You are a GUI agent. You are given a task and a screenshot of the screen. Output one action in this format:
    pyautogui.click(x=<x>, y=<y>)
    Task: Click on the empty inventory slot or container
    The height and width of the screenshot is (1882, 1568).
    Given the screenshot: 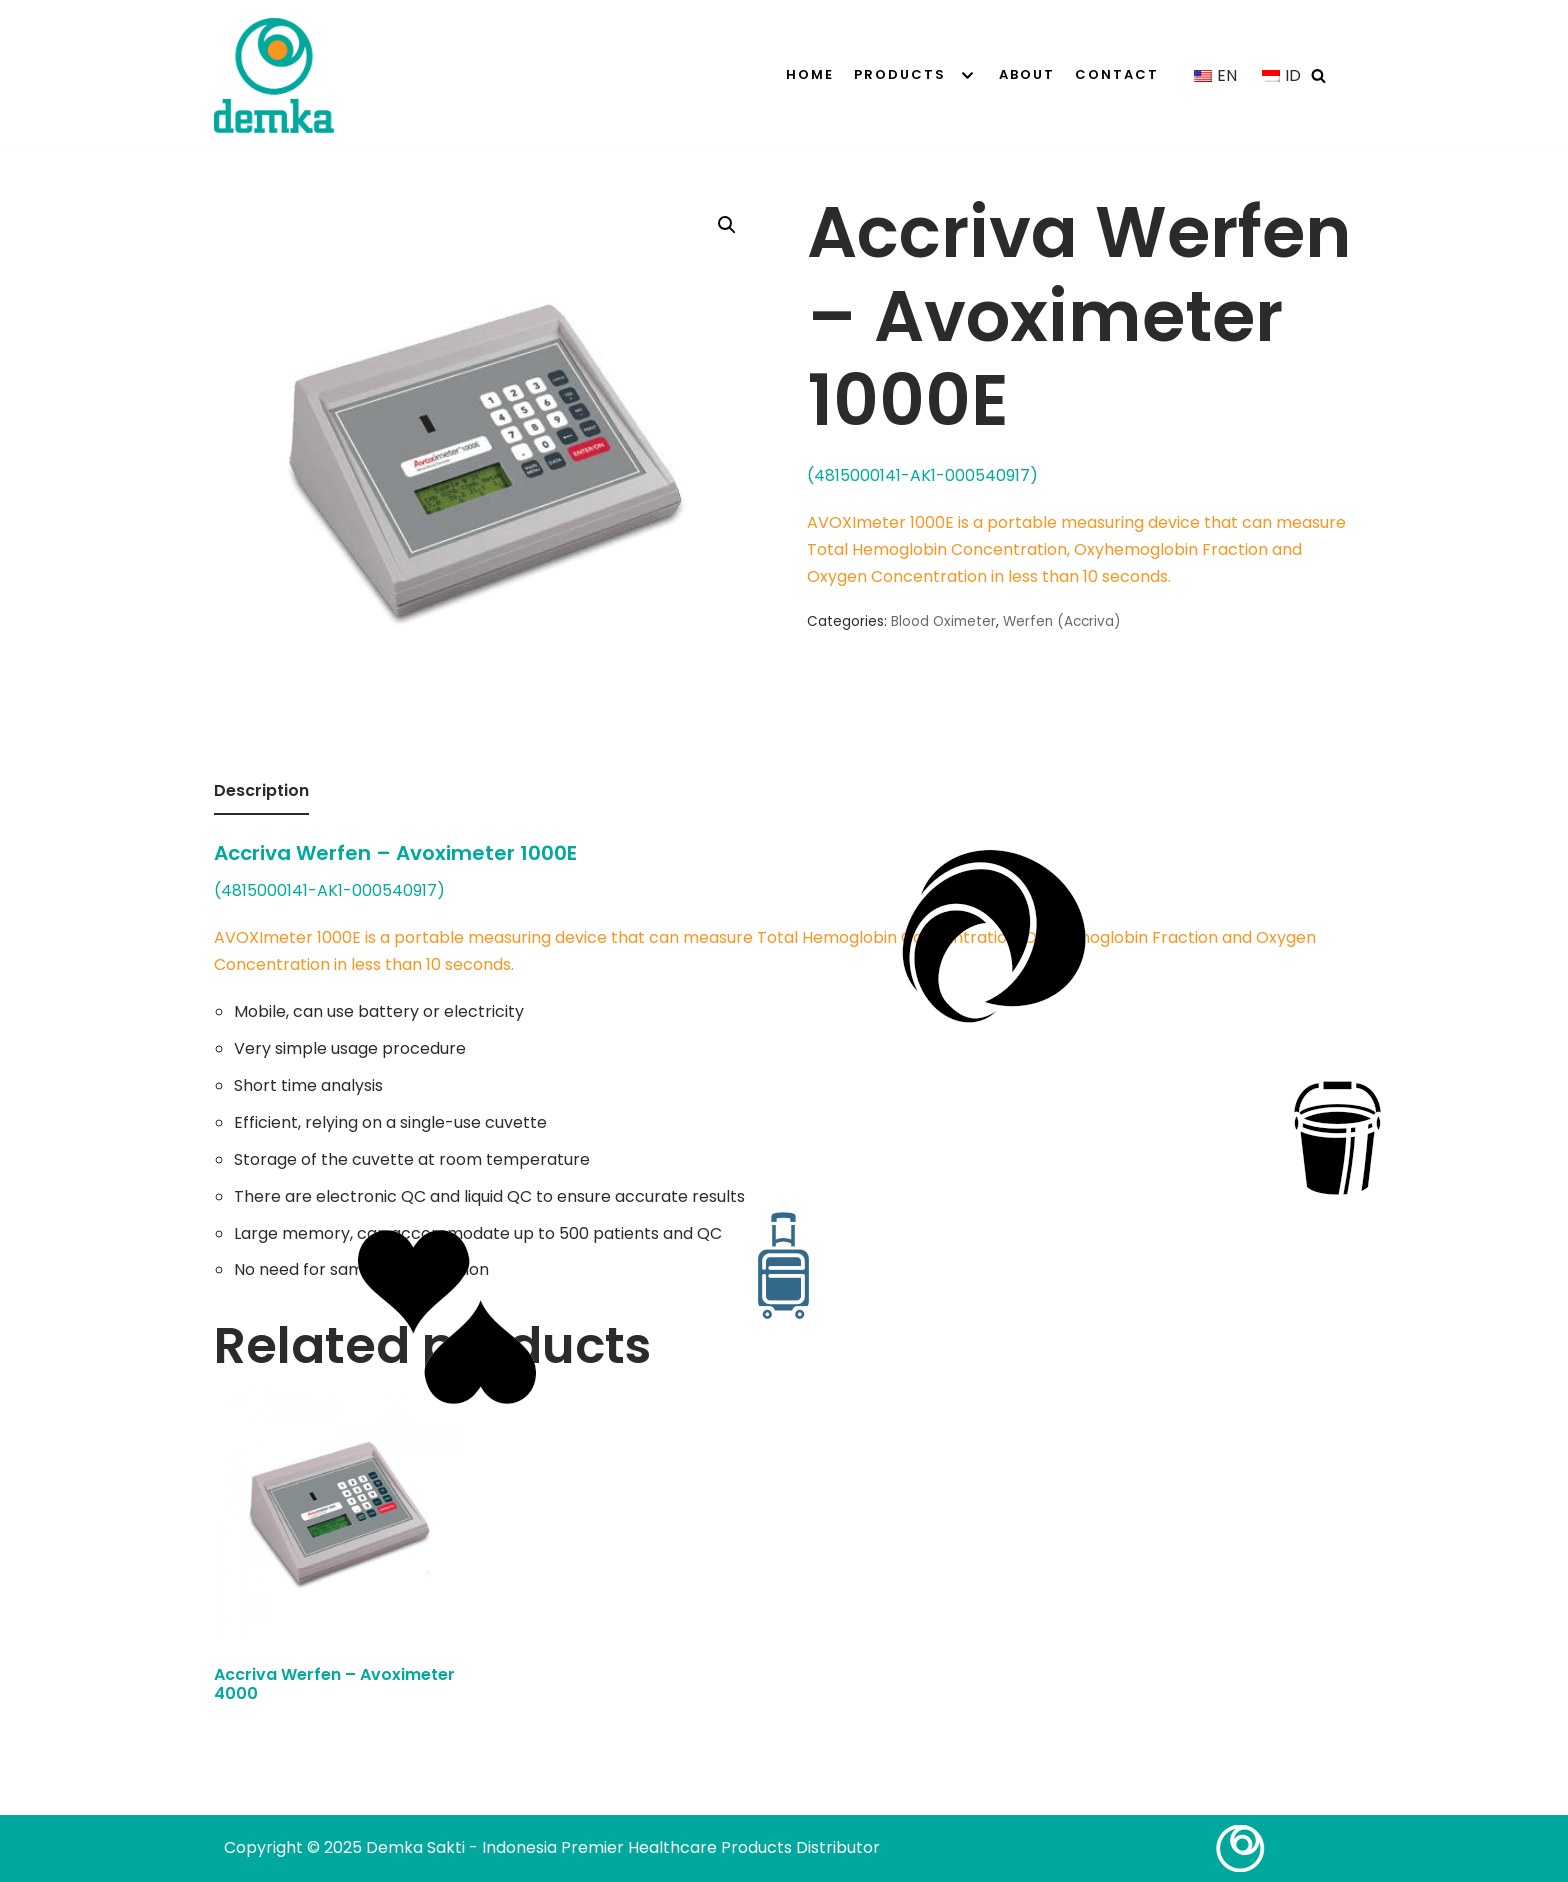 What is the action you would take?
    pyautogui.click(x=1337, y=1134)
    